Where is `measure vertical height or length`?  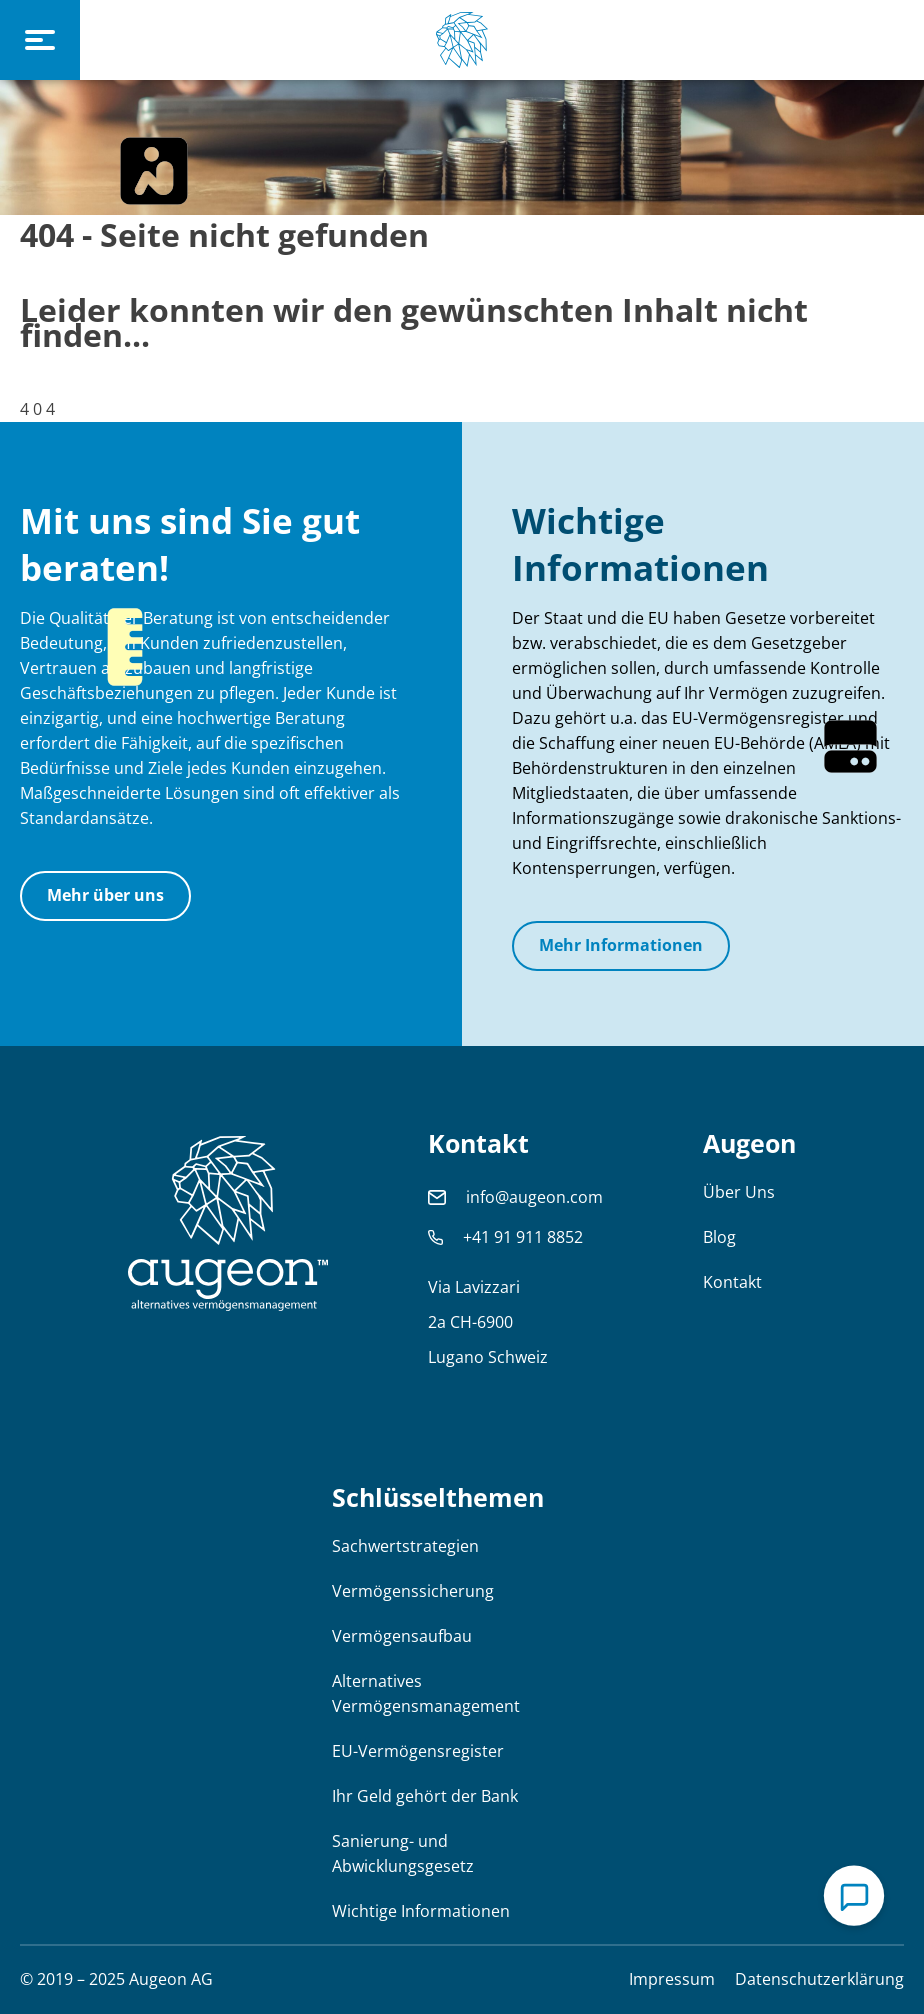 measure vertical height or length is located at coordinates (125, 647).